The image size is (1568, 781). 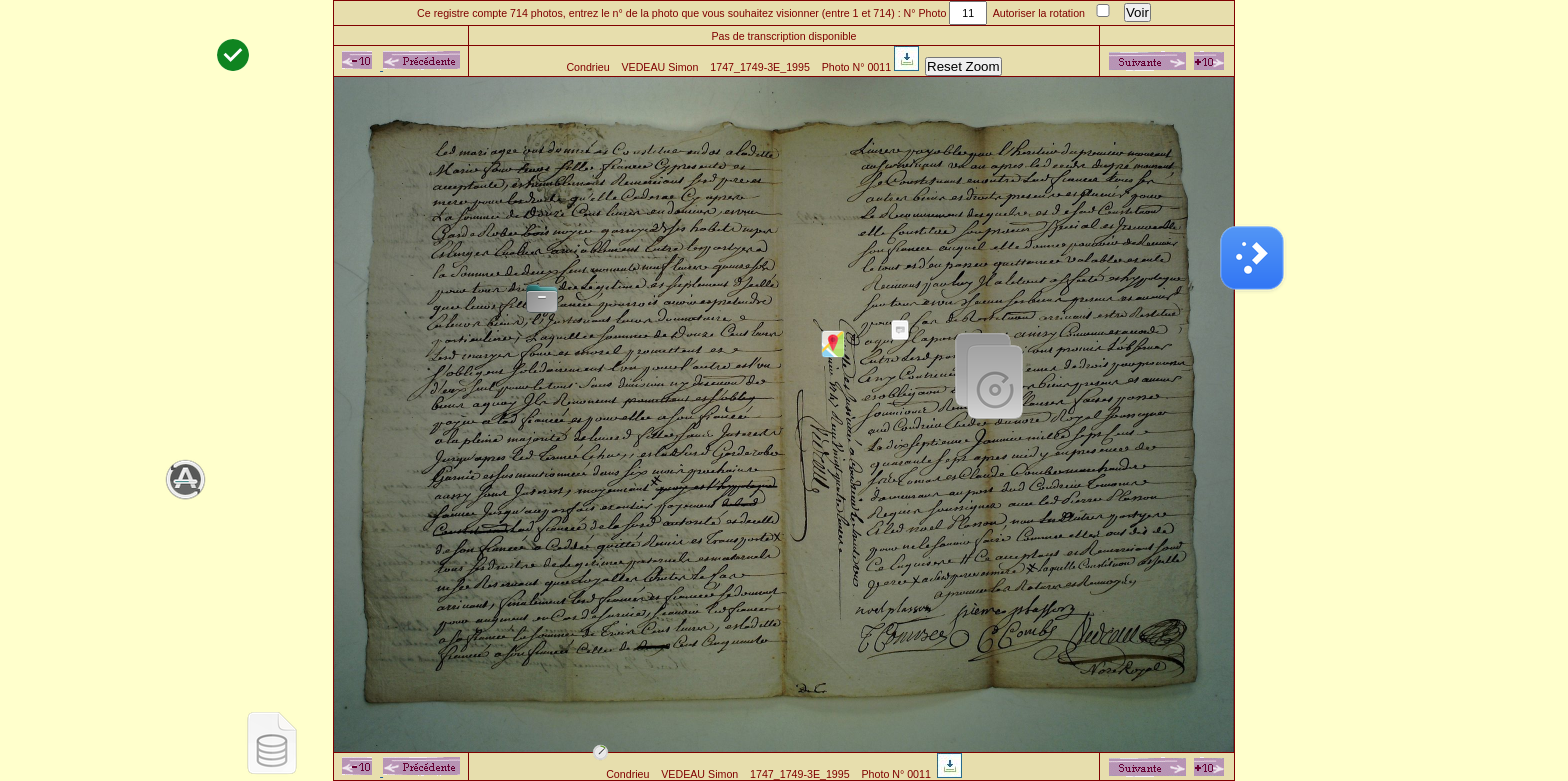 What do you see at coordinates (542, 298) in the screenshot?
I see `open the file manager application` at bounding box center [542, 298].